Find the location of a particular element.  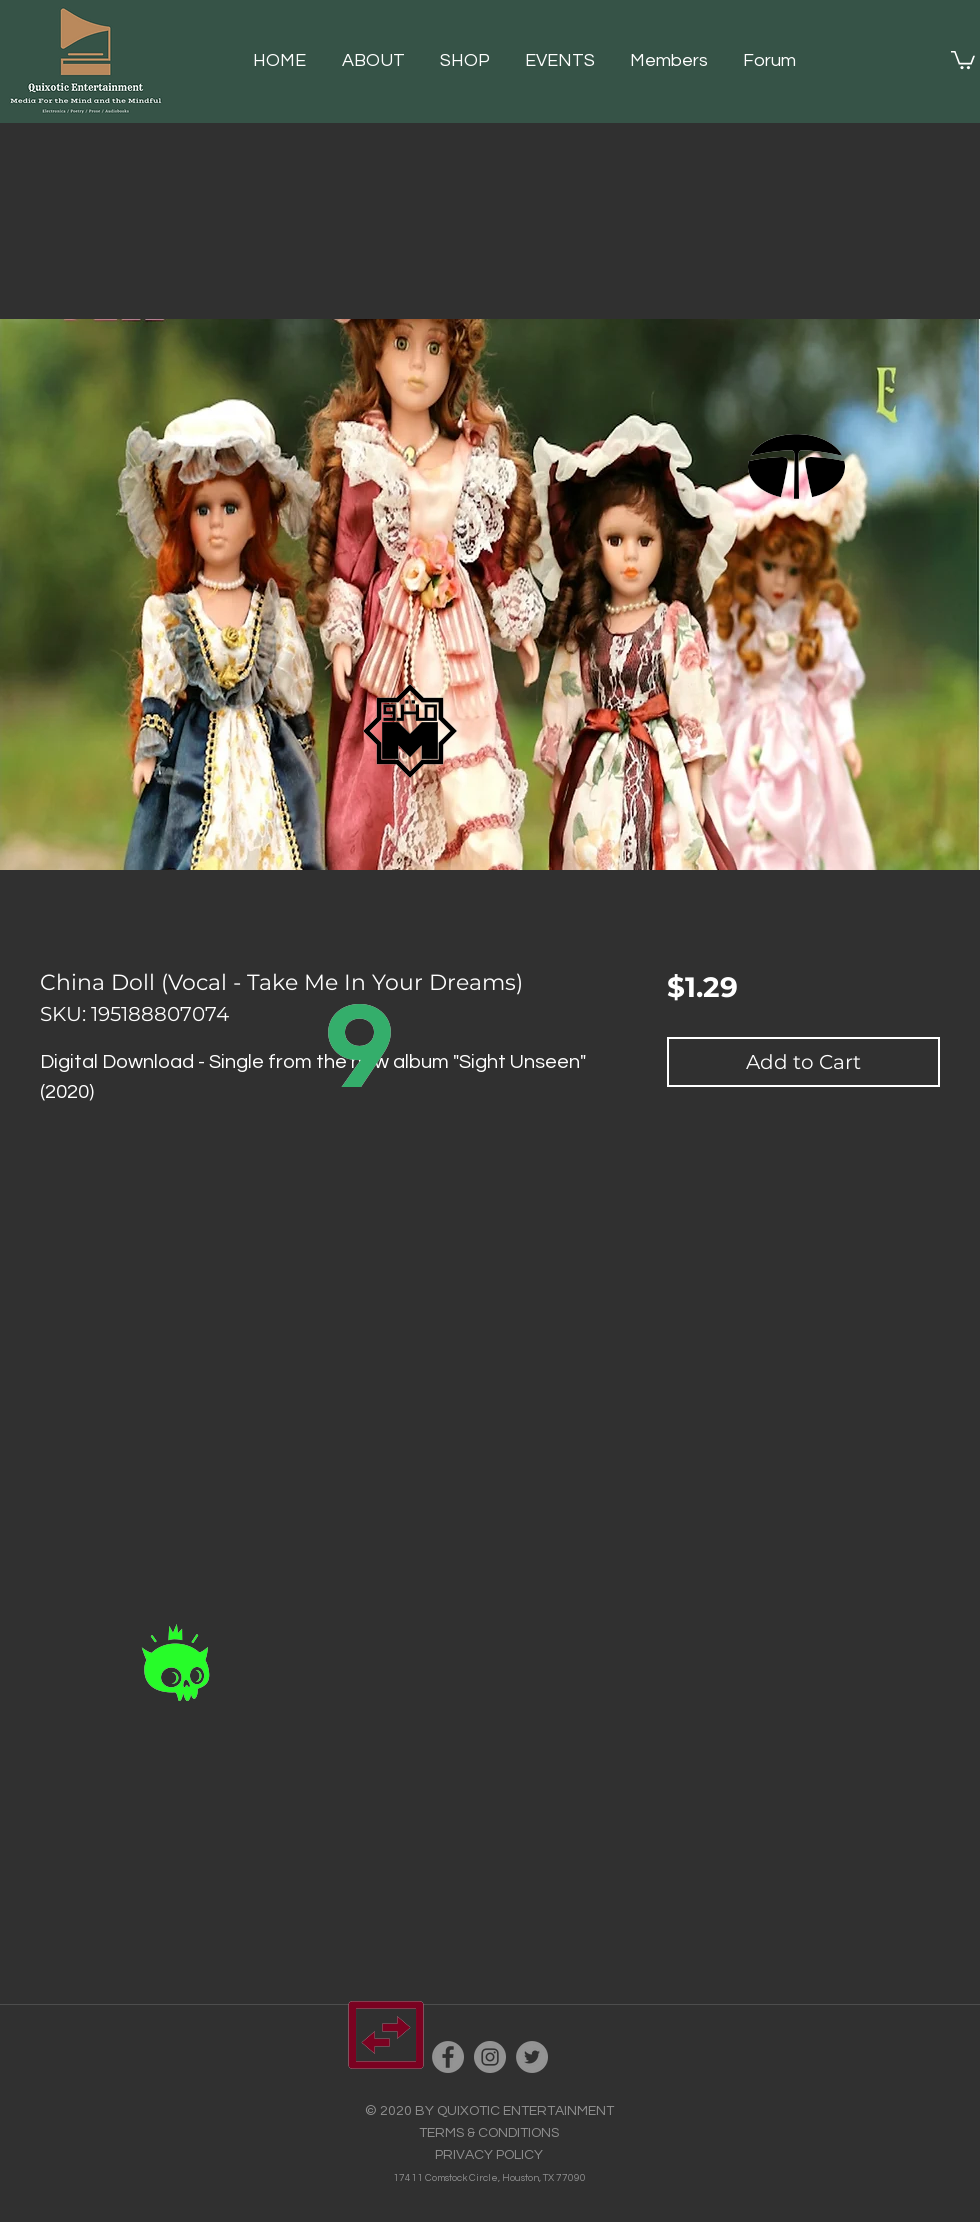

quad9 dns service logo is located at coordinates (359, 1045).